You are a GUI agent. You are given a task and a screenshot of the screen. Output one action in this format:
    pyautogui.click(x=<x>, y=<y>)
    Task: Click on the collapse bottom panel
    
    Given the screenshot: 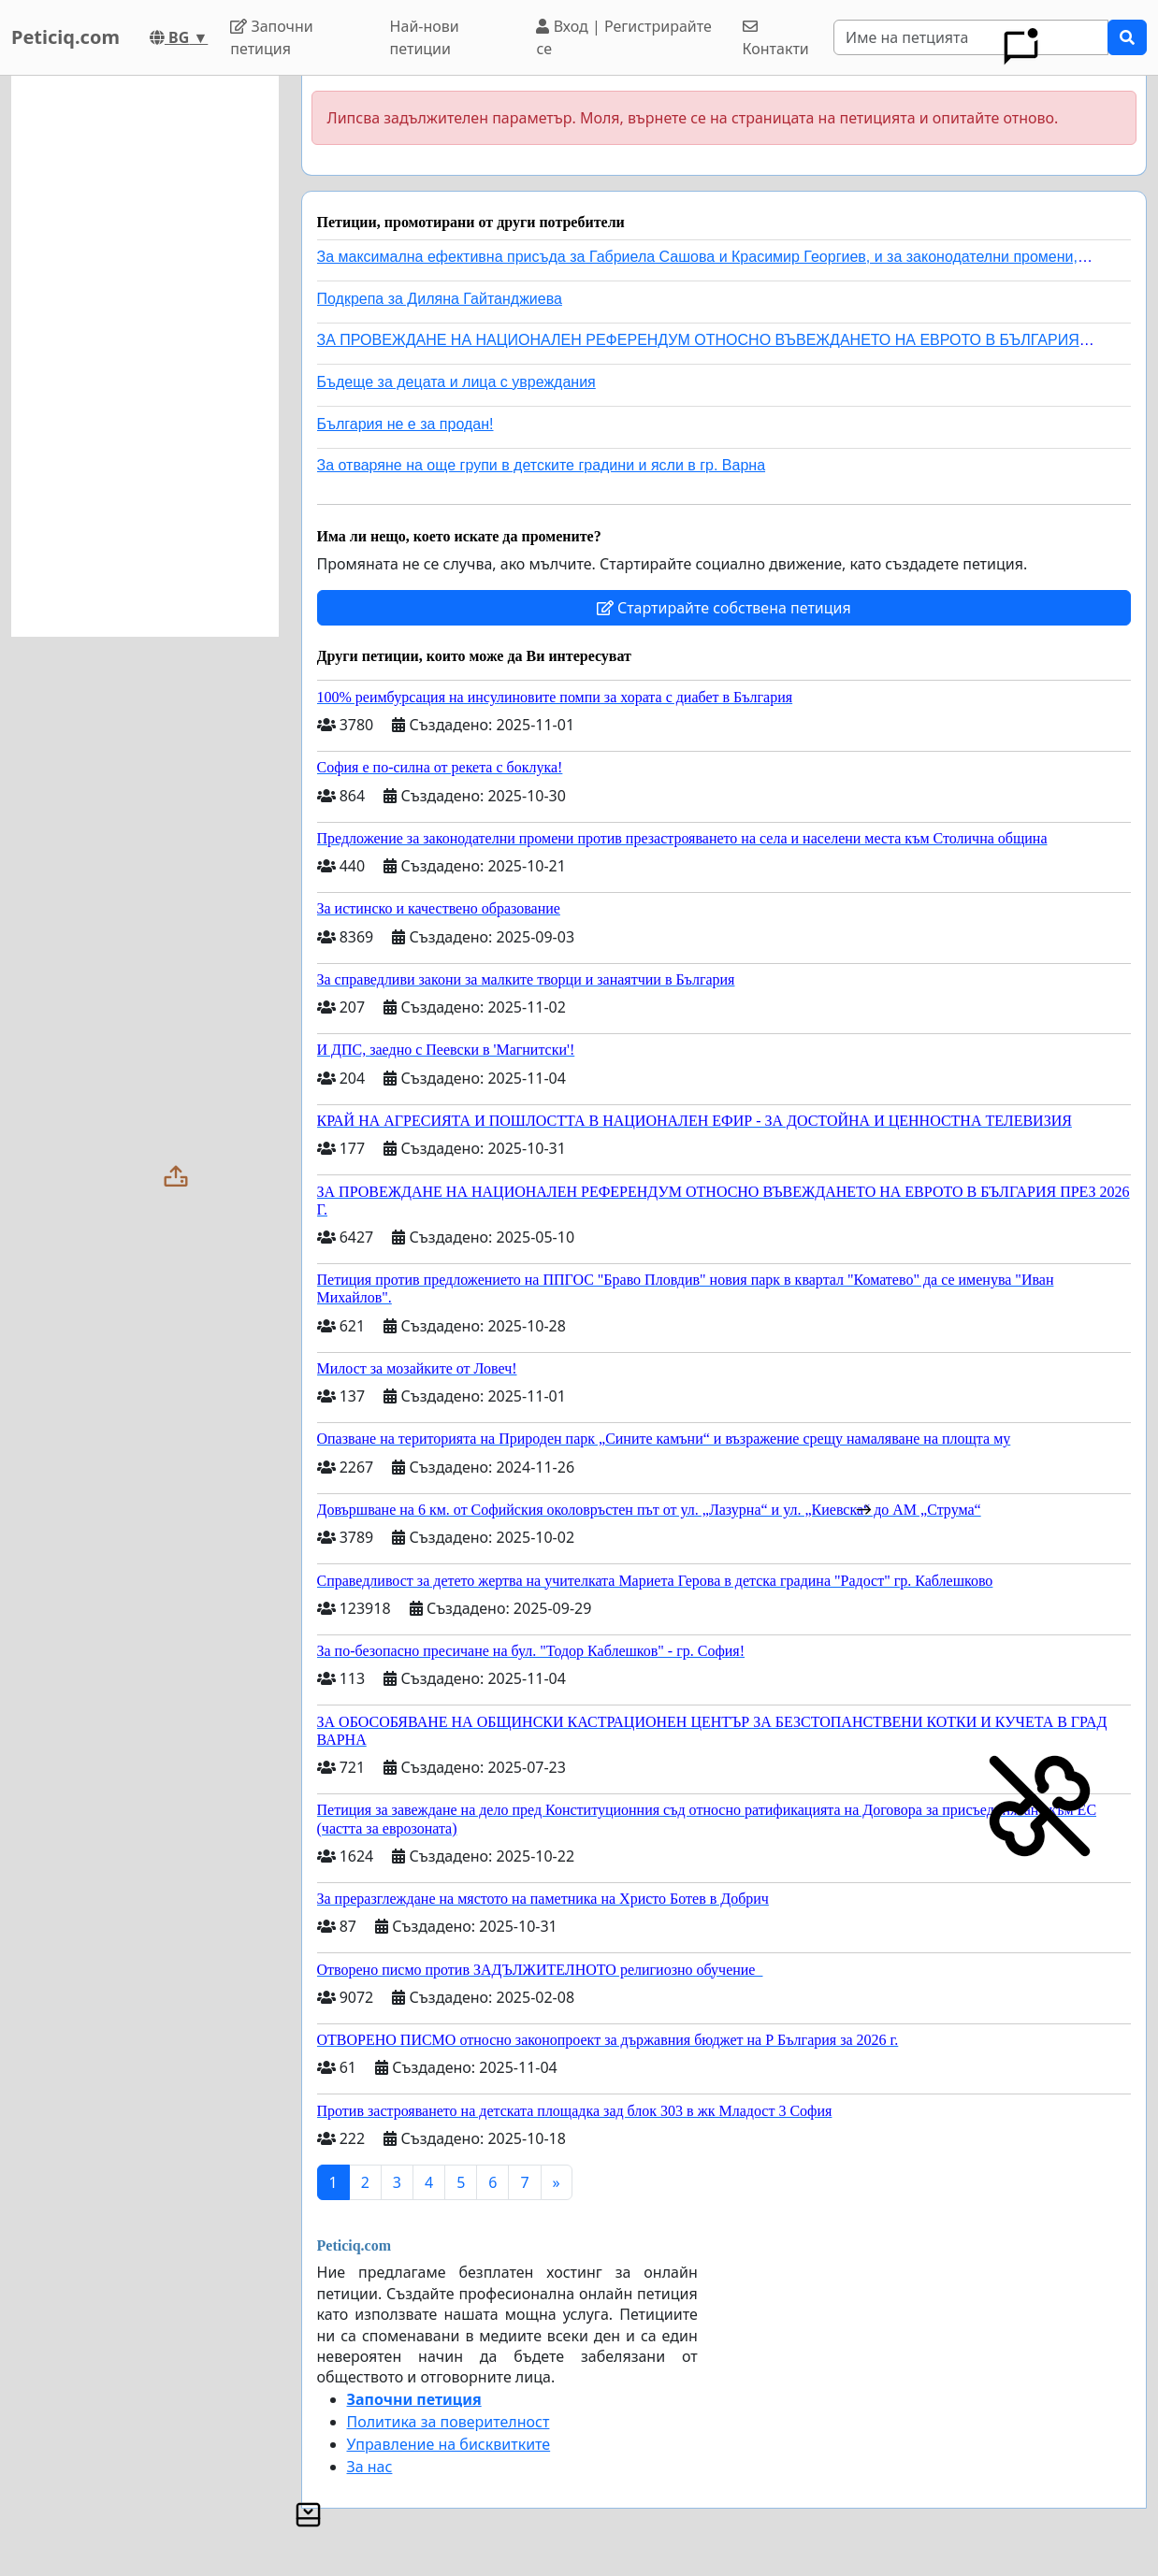 What is the action you would take?
    pyautogui.click(x=308, y=2514)
    